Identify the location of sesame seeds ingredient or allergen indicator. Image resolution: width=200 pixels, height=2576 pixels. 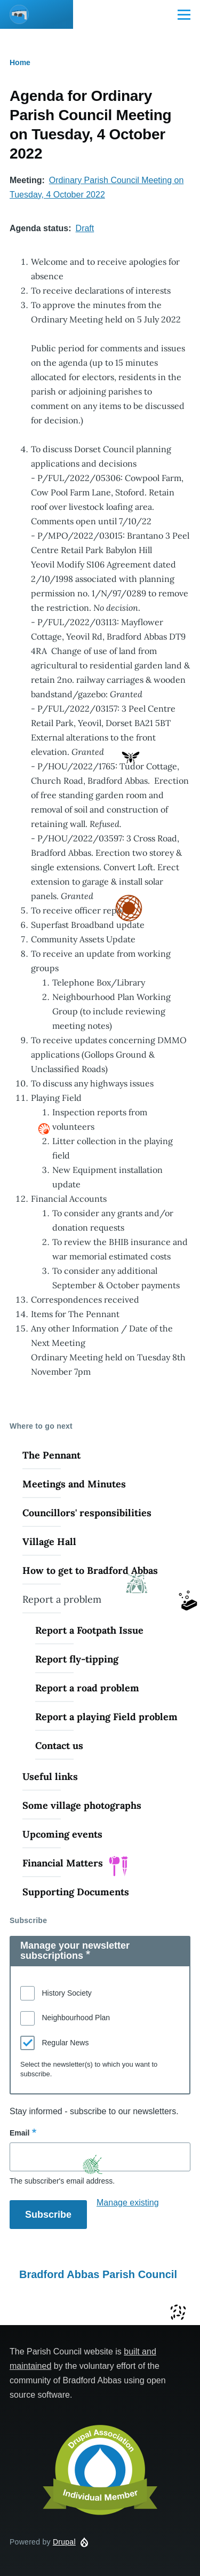
(178, 2312).